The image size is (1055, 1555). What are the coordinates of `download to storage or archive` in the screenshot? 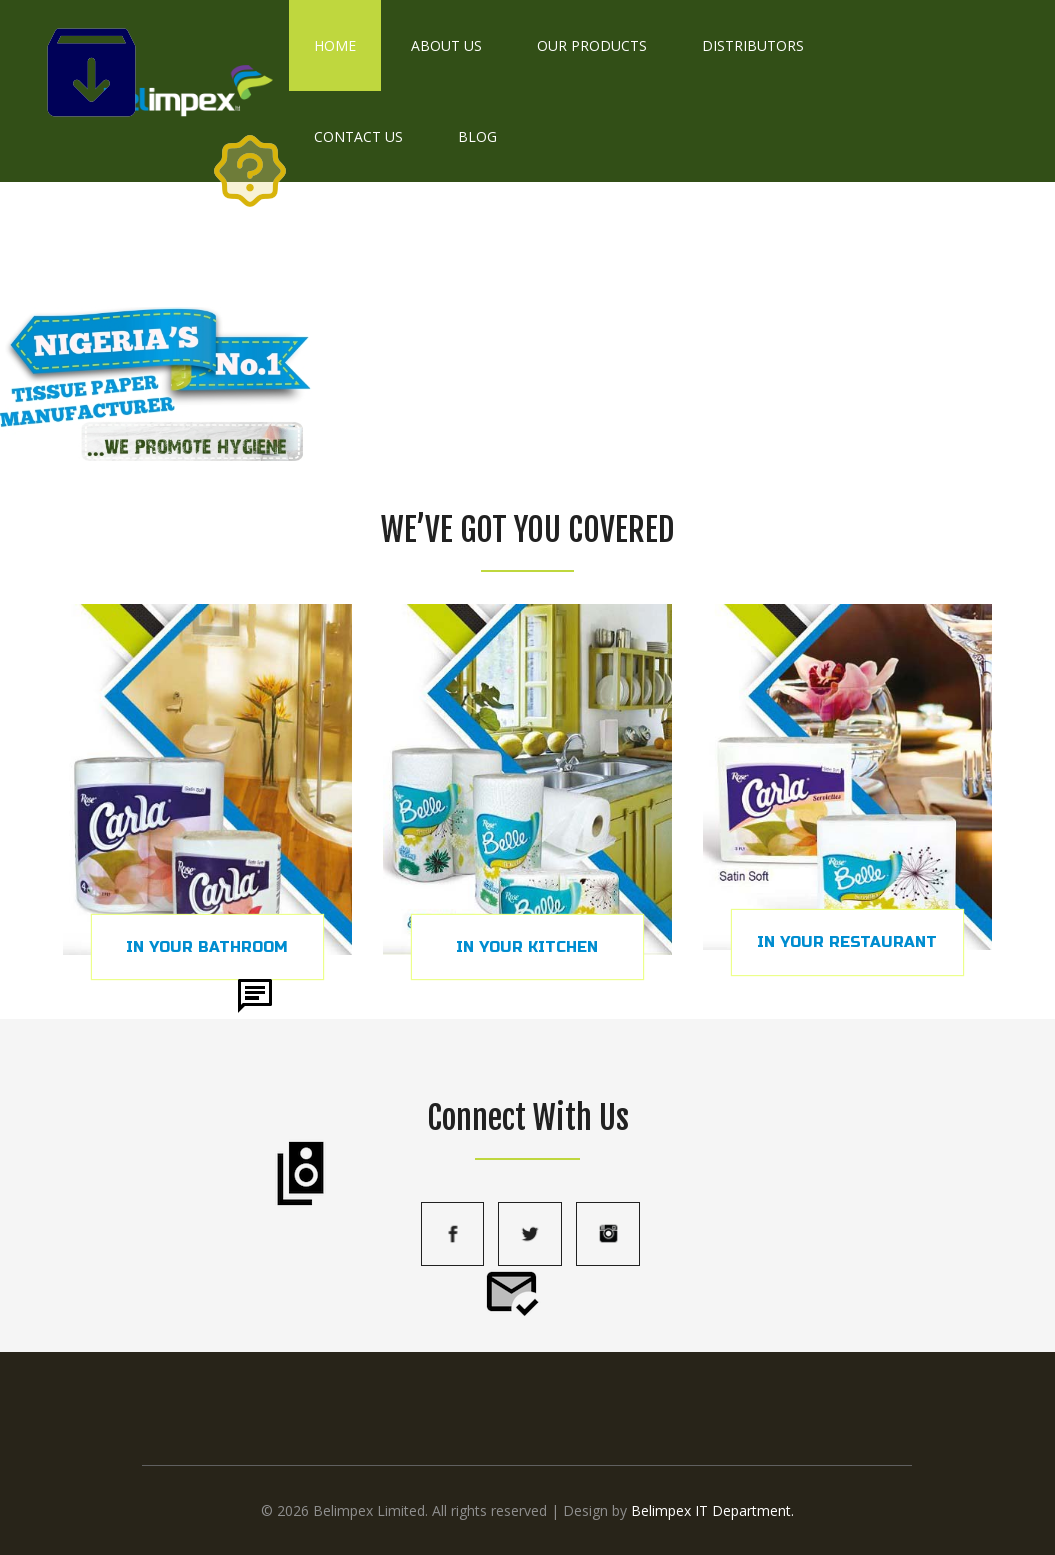 It's located at (91, 72).